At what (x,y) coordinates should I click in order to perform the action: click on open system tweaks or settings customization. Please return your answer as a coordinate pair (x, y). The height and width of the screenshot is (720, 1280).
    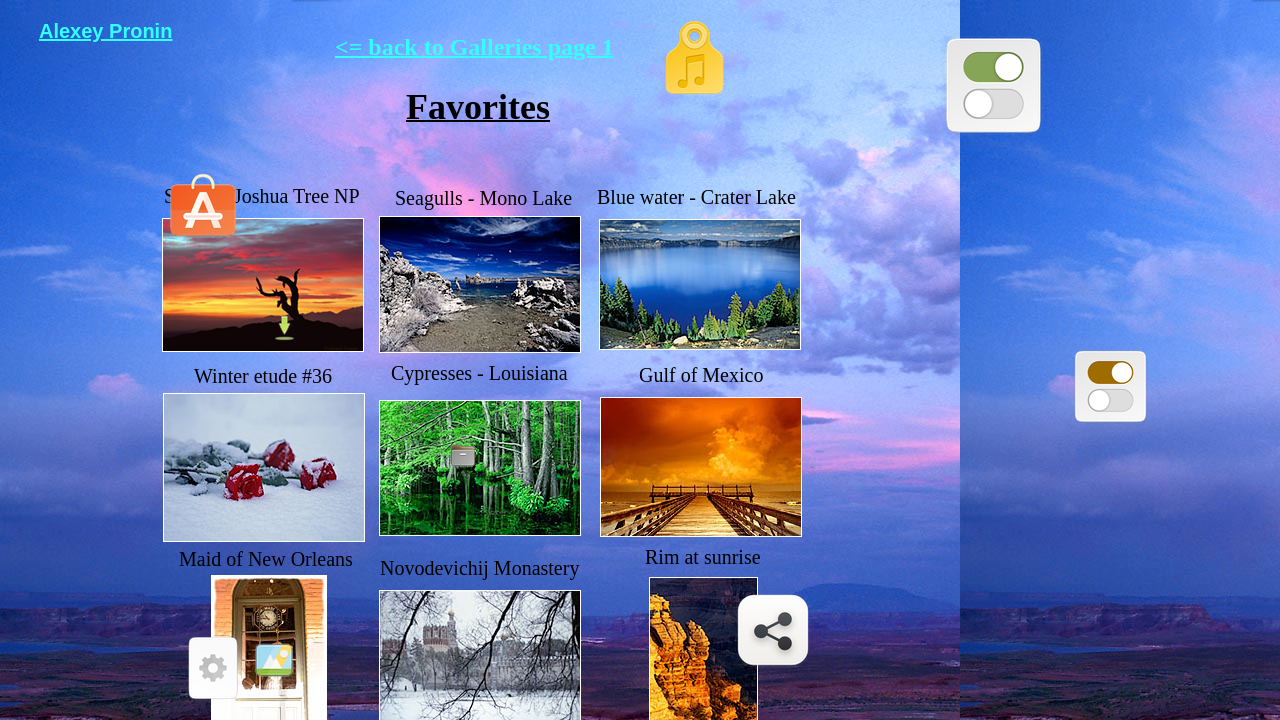
    Looking at the image, I should click on (1110, 386).